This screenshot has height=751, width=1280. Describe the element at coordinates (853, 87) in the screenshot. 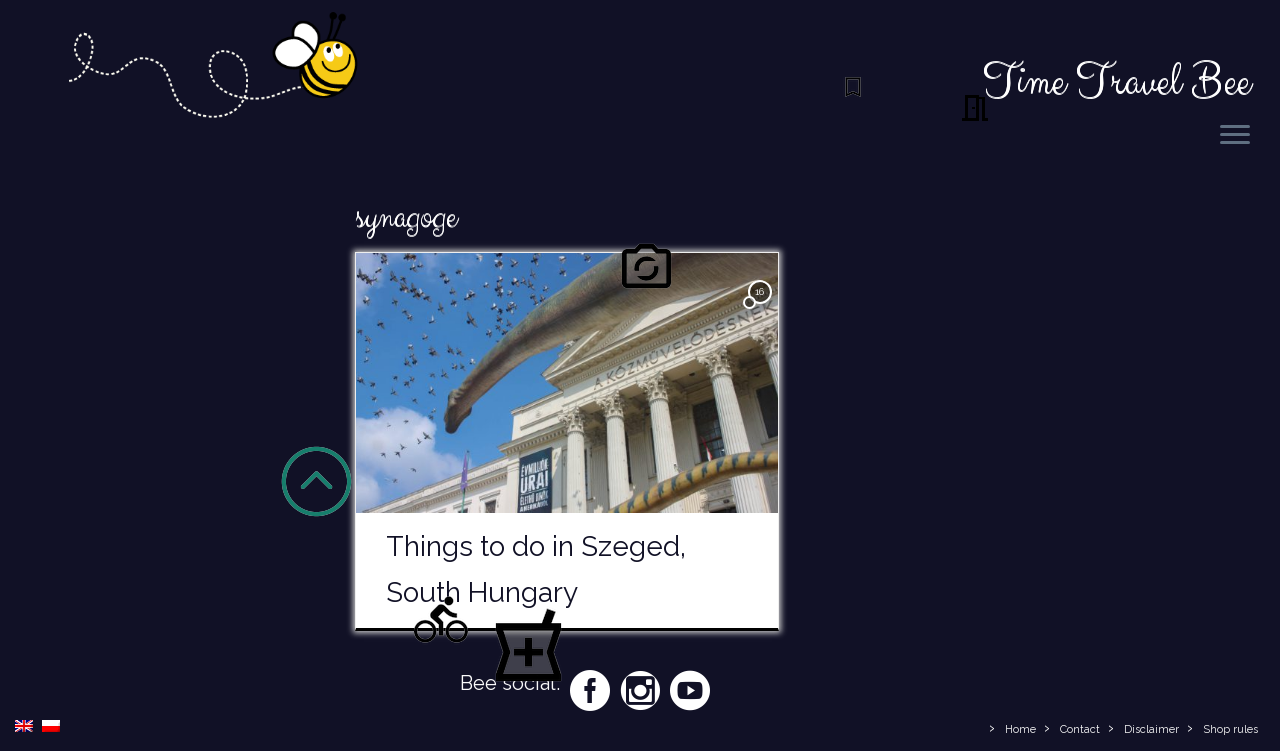

I see `bookmark this item` at that location.